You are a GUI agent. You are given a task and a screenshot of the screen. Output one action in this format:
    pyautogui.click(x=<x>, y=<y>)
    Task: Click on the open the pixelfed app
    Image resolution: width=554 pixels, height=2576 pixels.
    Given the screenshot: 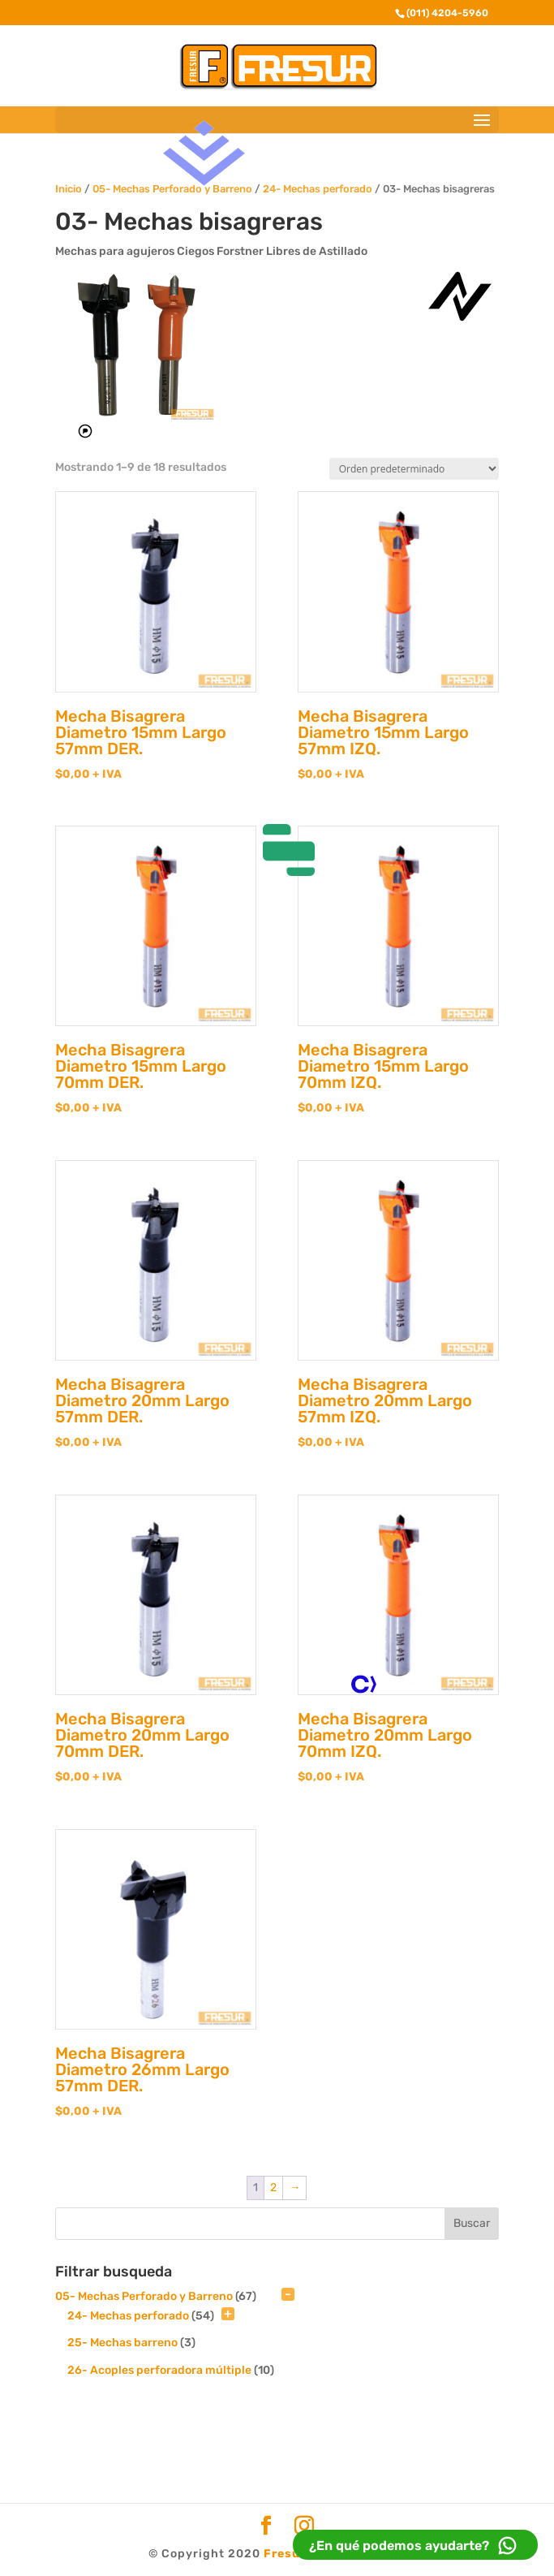 What is the action you would take?
    pyautogui.click(x=85, y=431)
    